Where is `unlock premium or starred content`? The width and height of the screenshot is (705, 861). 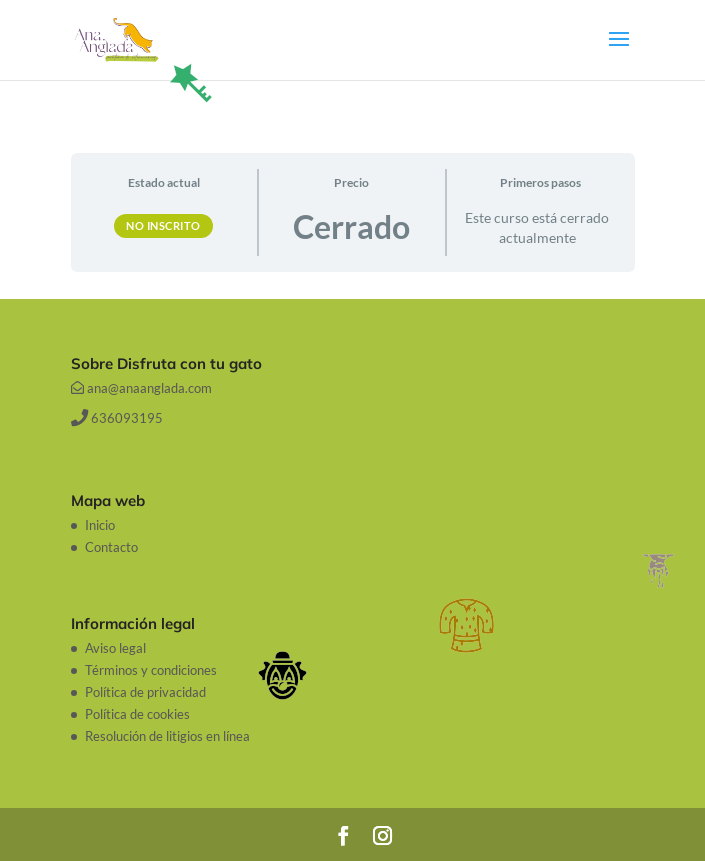
unlock premium or starred content is located at coordinates (191, 83).